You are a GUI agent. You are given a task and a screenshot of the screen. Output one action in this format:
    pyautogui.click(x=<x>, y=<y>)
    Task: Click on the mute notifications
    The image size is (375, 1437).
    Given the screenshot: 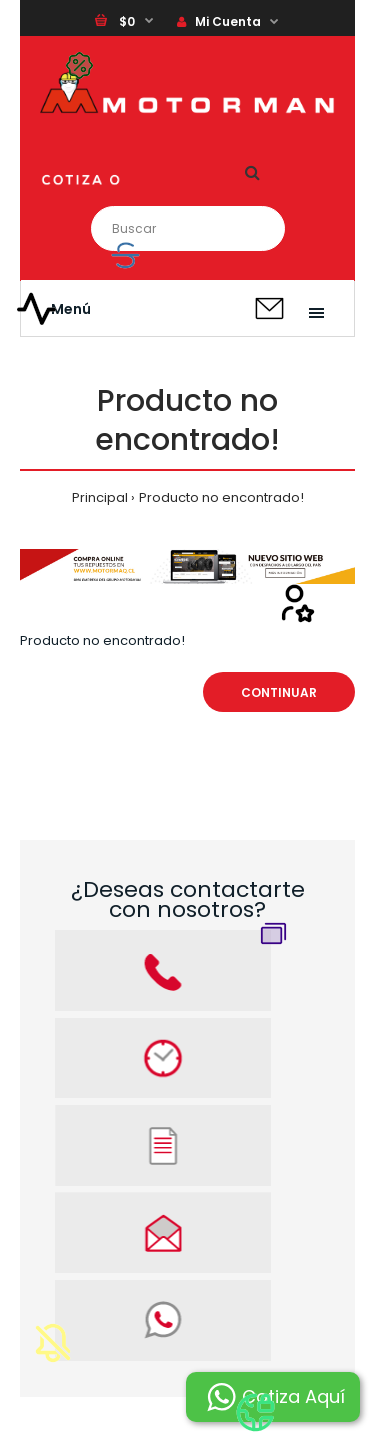 What is the action you would take?
    pyautogui.click(x=53, y=1343)
    